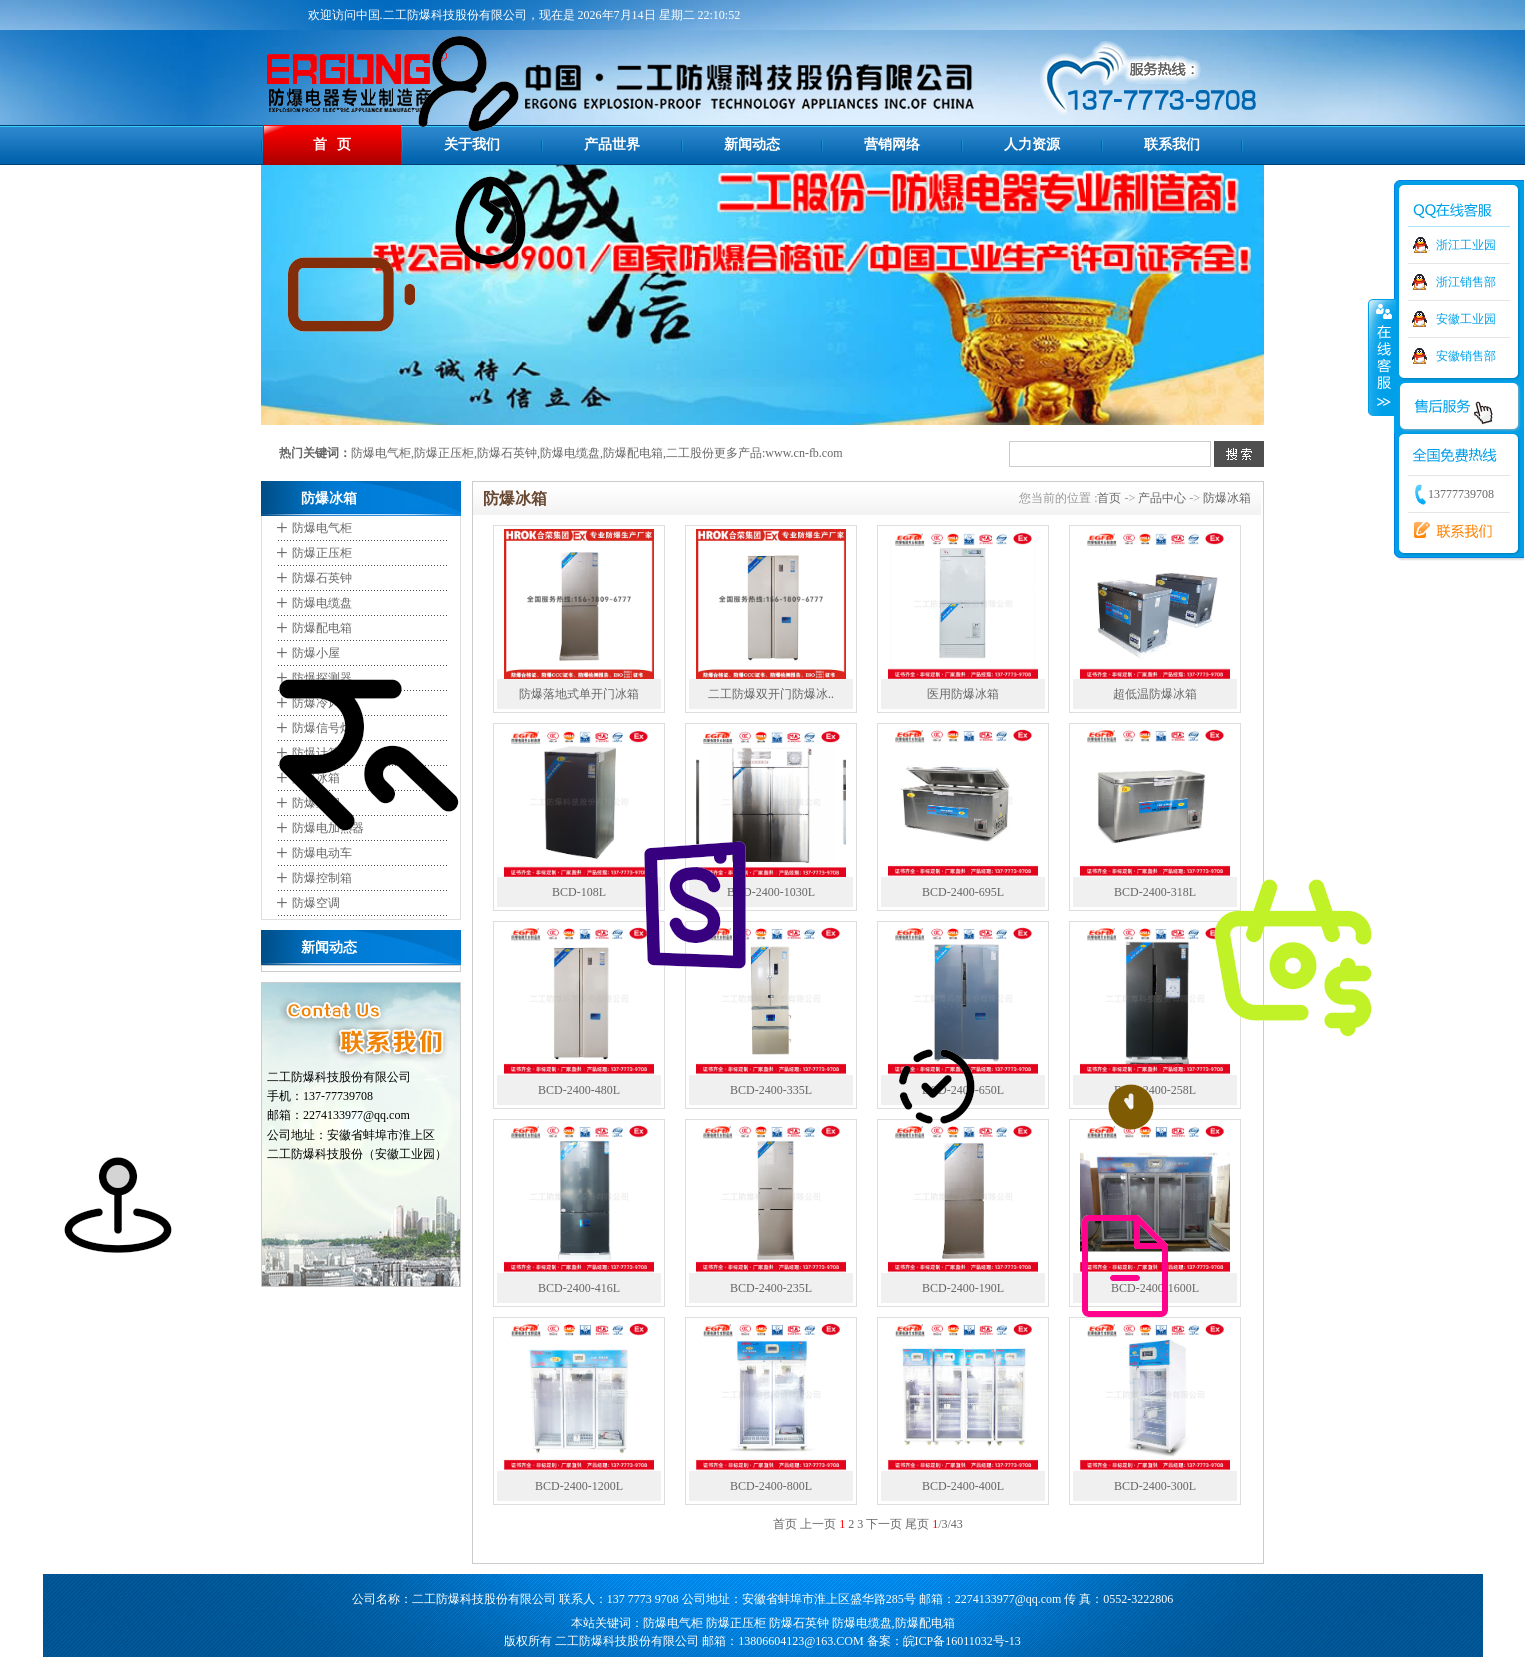  What do you see at coordinates (490, 220) in the screenshot?
I see `indicates a broken or damaged item` at bounding box center [490, 220].